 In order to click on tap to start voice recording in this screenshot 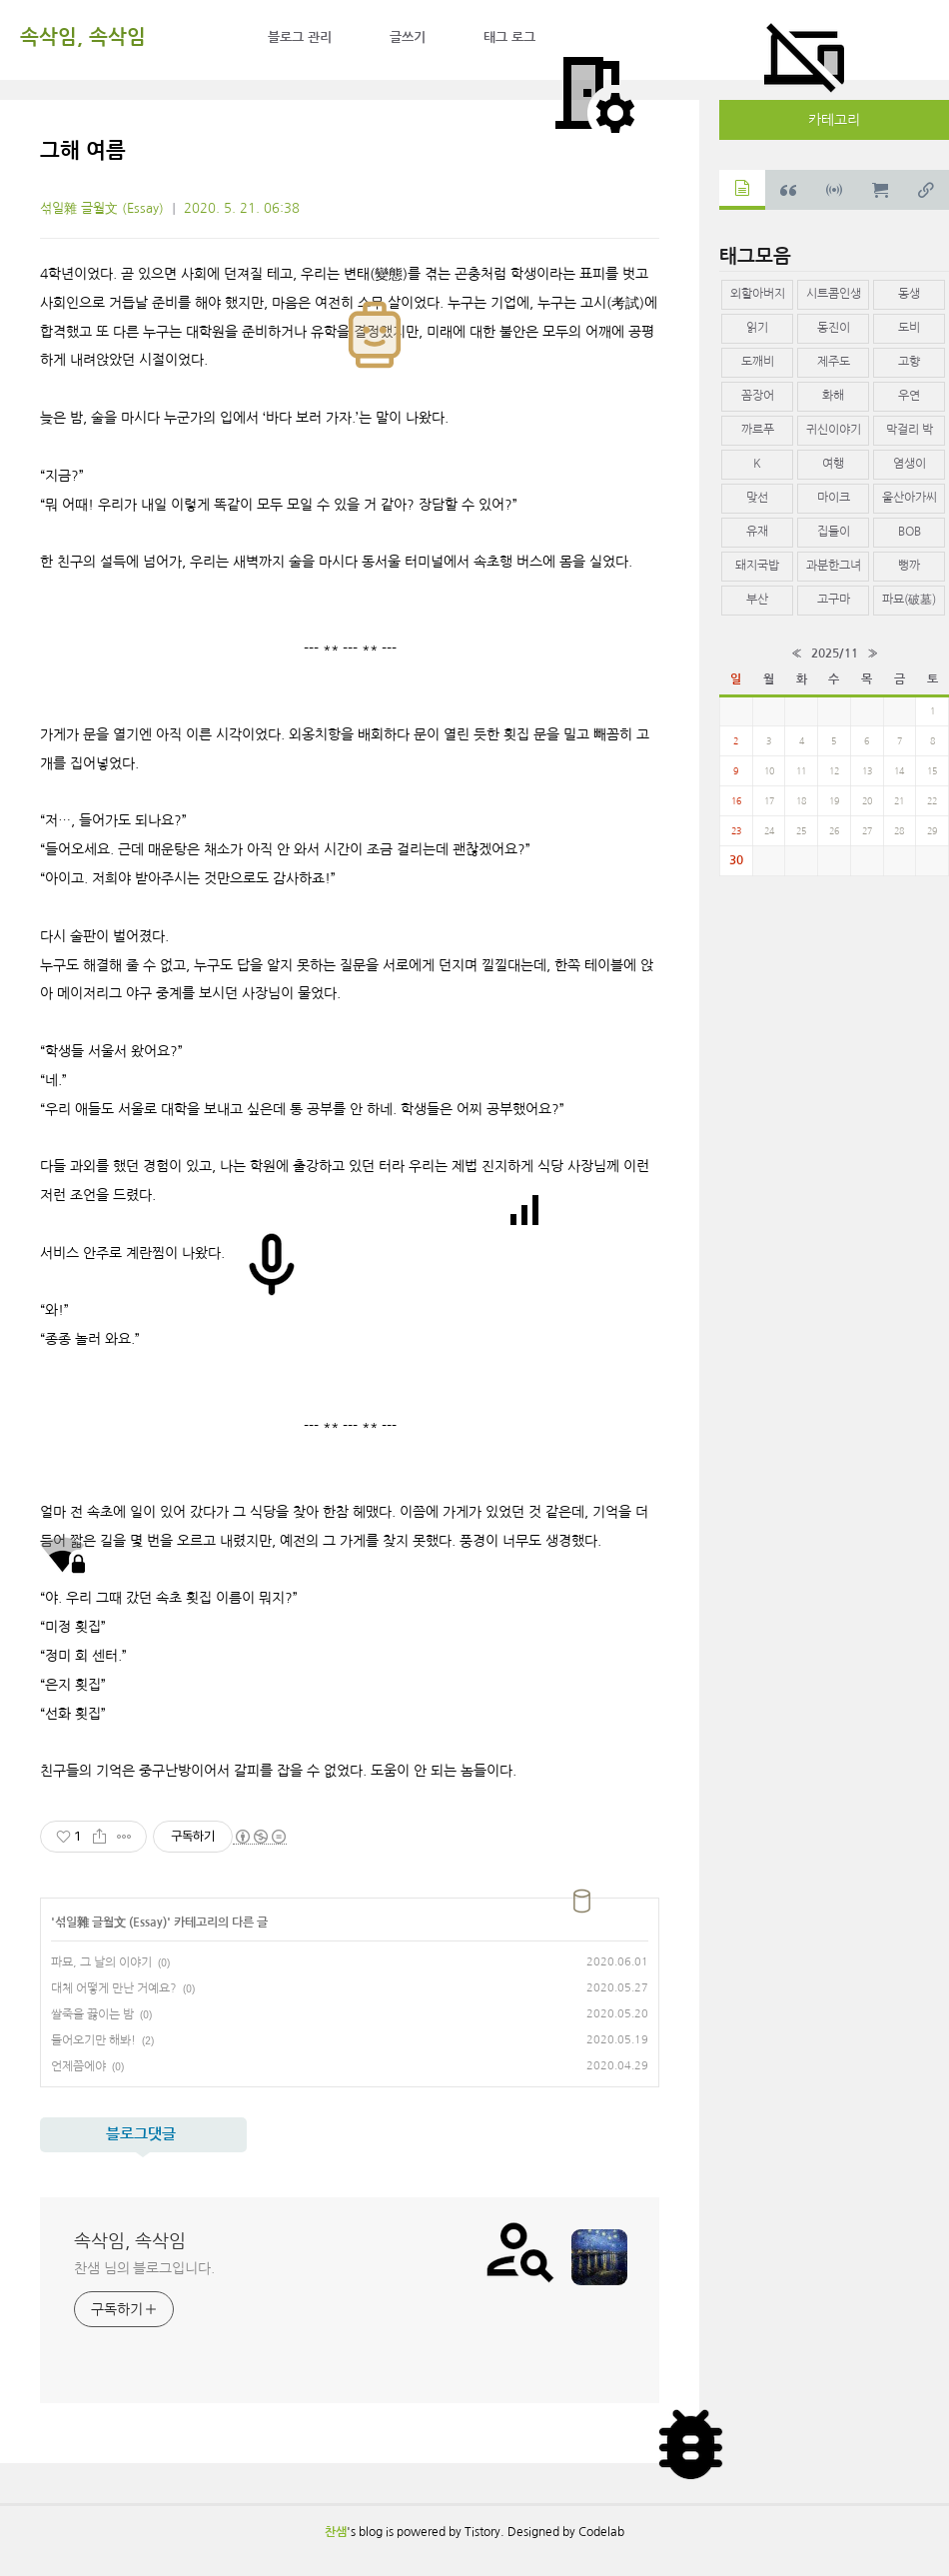, I will do `click(272, 1266)`.